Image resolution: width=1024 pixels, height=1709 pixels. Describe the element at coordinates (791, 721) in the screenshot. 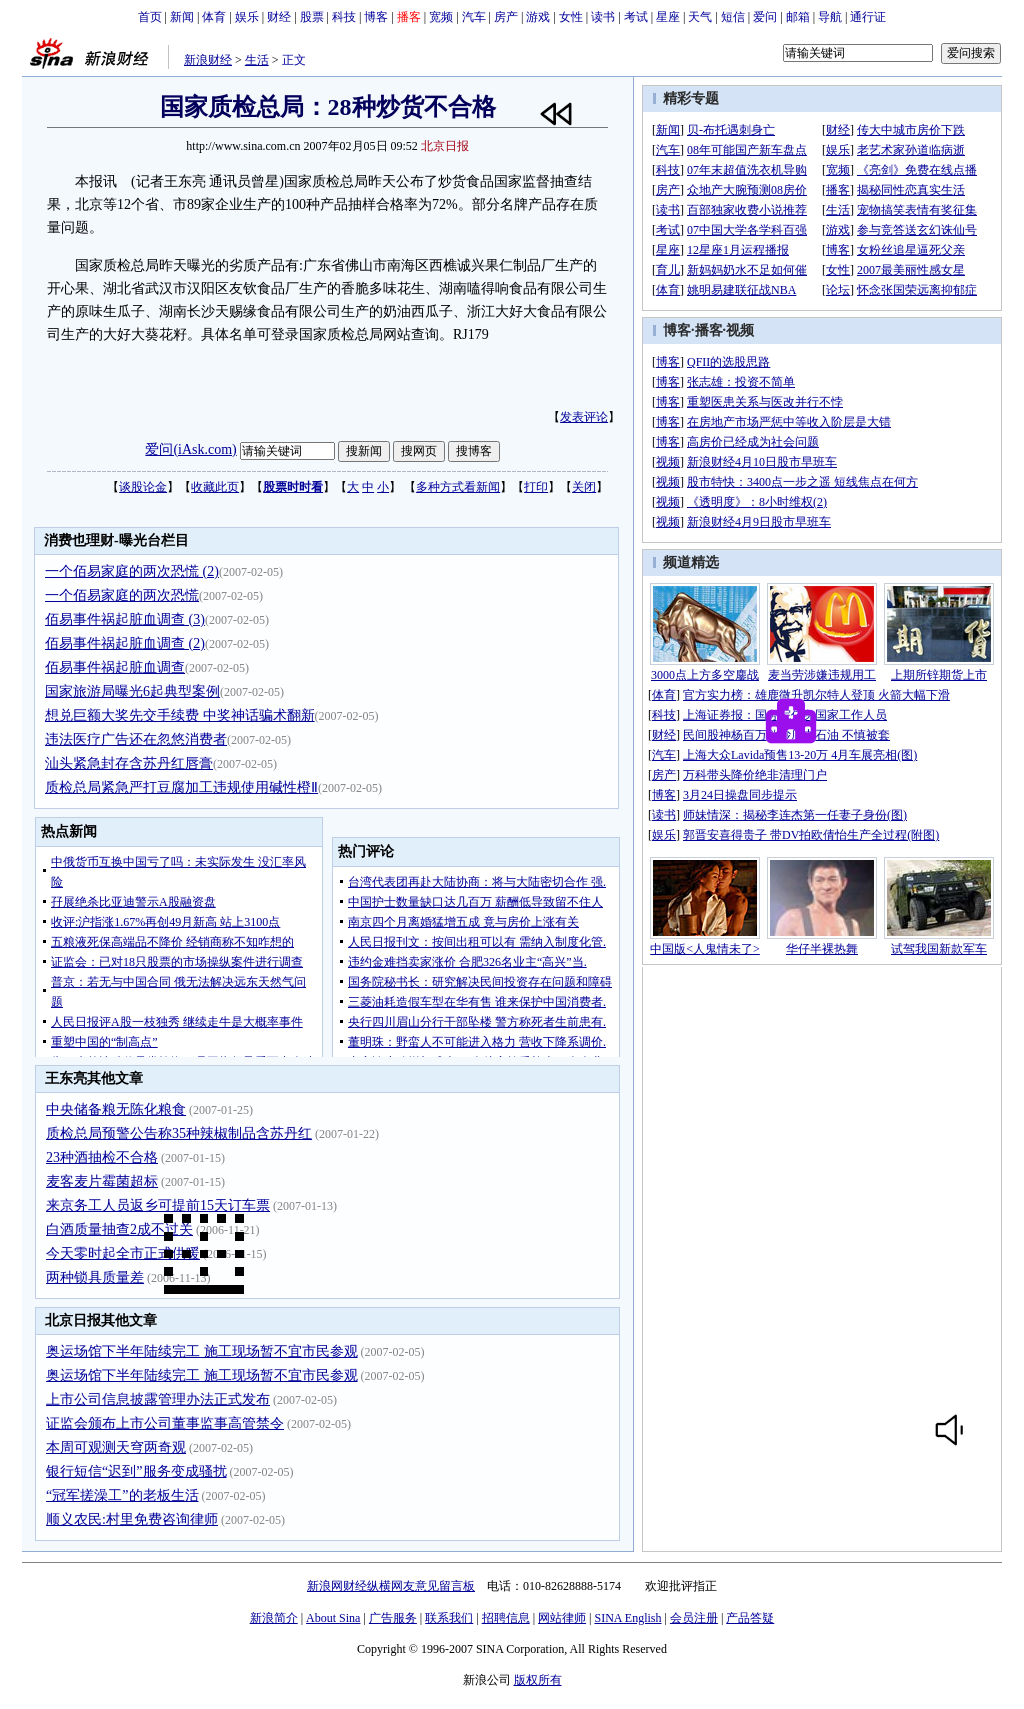

I see `find nearby hospitals or medical facilities` at that location.